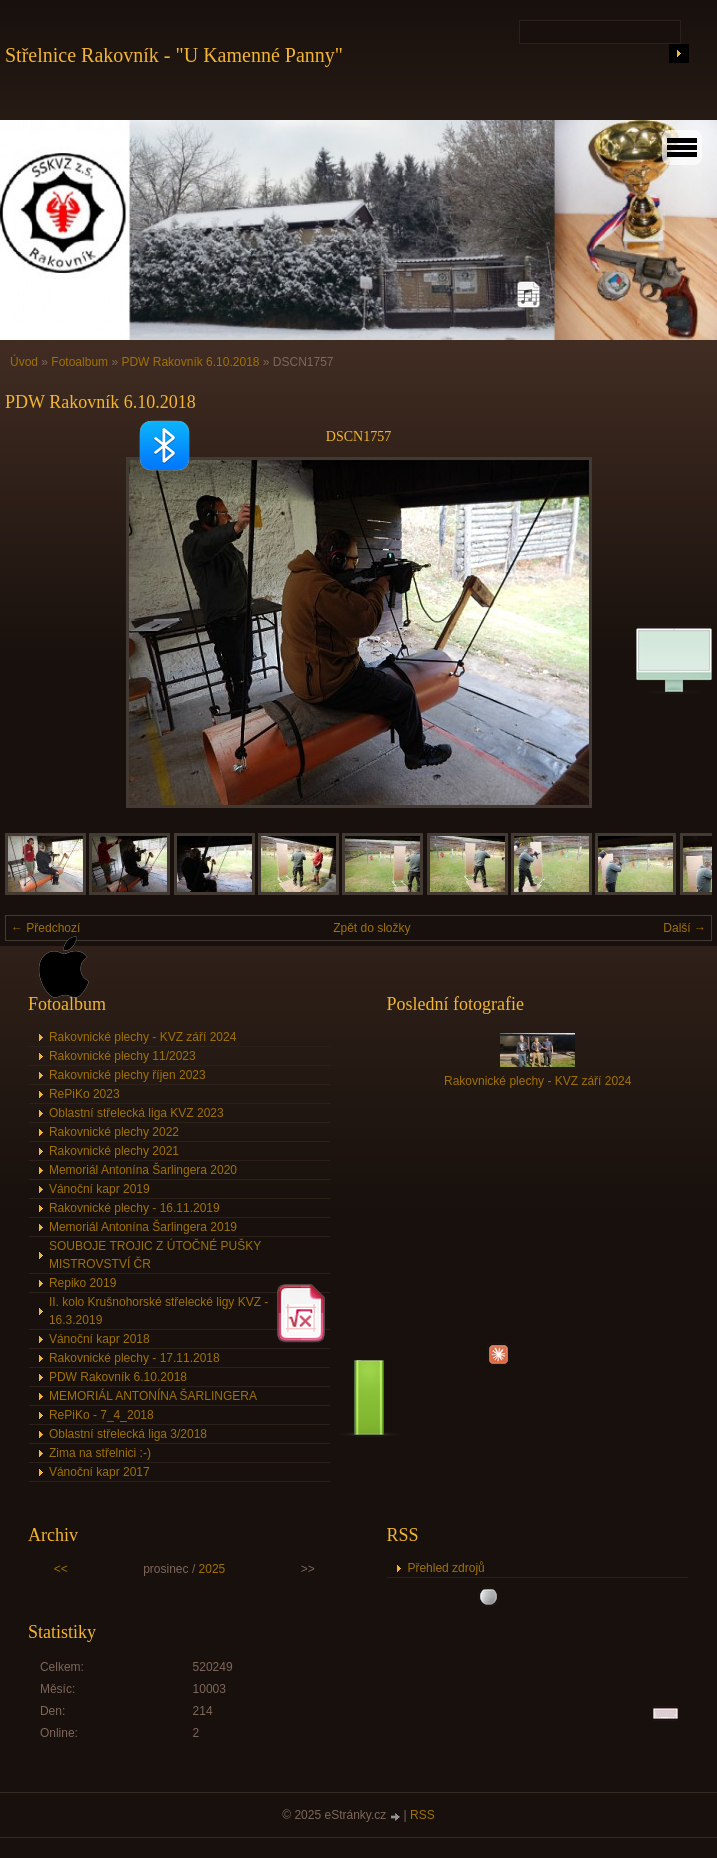 This screenshot has height=1858, width=717. What do you see at coordinates (498, 1354) in the screenshot?
I see `open the Claude AI assistant app` at bounding box center [498, 1354].